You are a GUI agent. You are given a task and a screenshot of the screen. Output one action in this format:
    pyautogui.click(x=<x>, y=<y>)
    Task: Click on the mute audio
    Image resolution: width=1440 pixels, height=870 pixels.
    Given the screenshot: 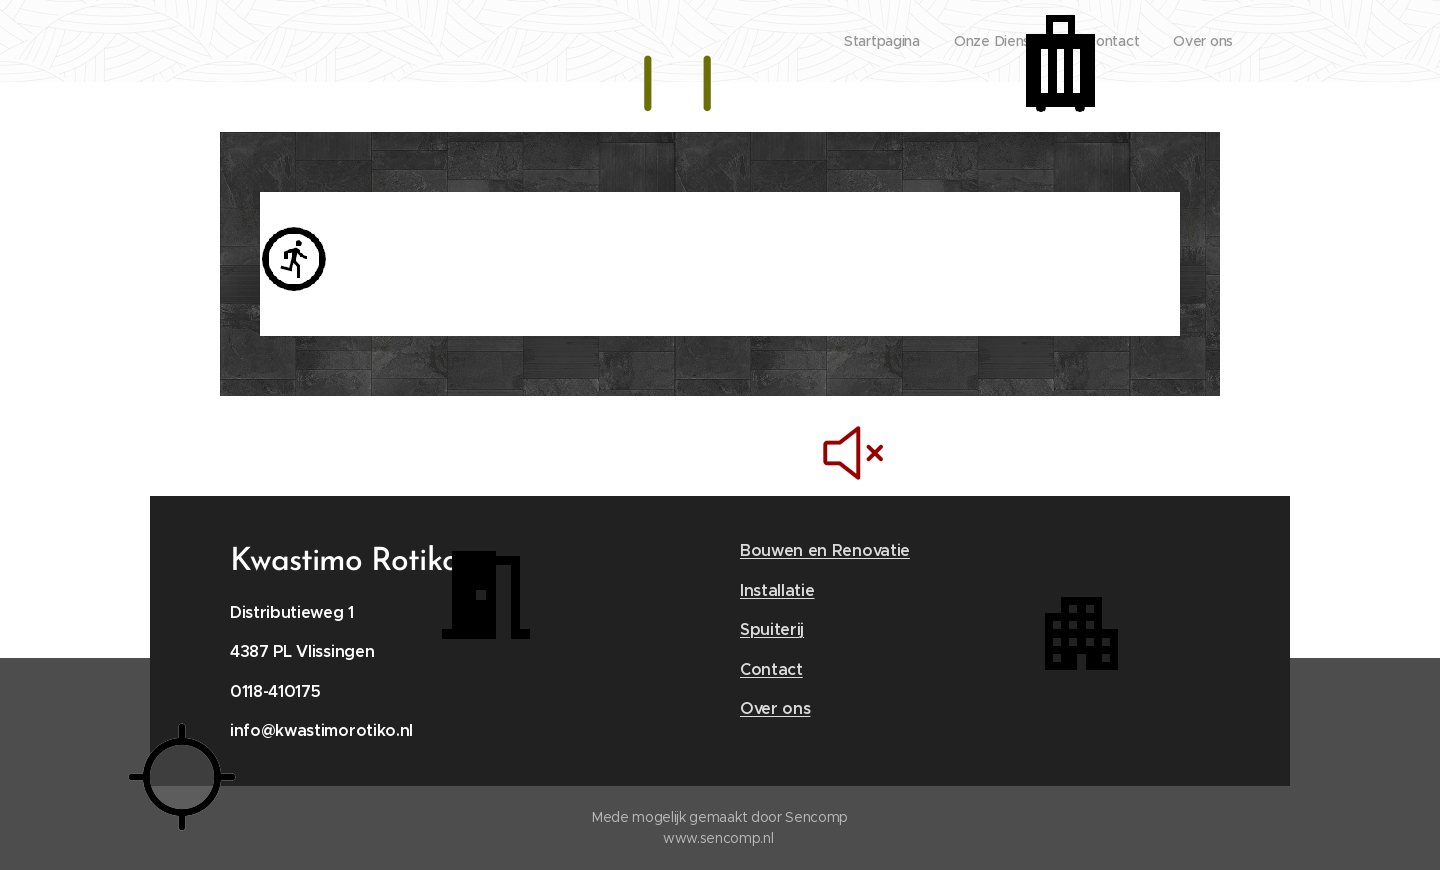 What is the action you would take?
    pyautogui.click(x=850, y=453)
    